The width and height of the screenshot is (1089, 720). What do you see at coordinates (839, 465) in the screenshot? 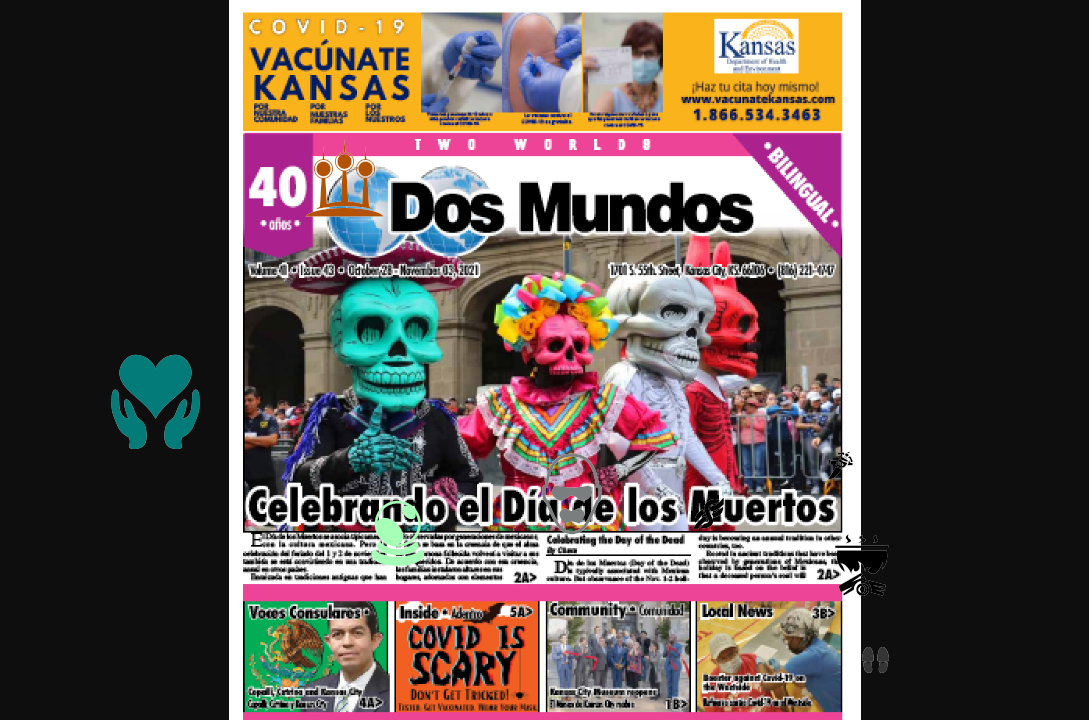
I see `equip or unsheathe a weapon` at bounding box center [839, 465].